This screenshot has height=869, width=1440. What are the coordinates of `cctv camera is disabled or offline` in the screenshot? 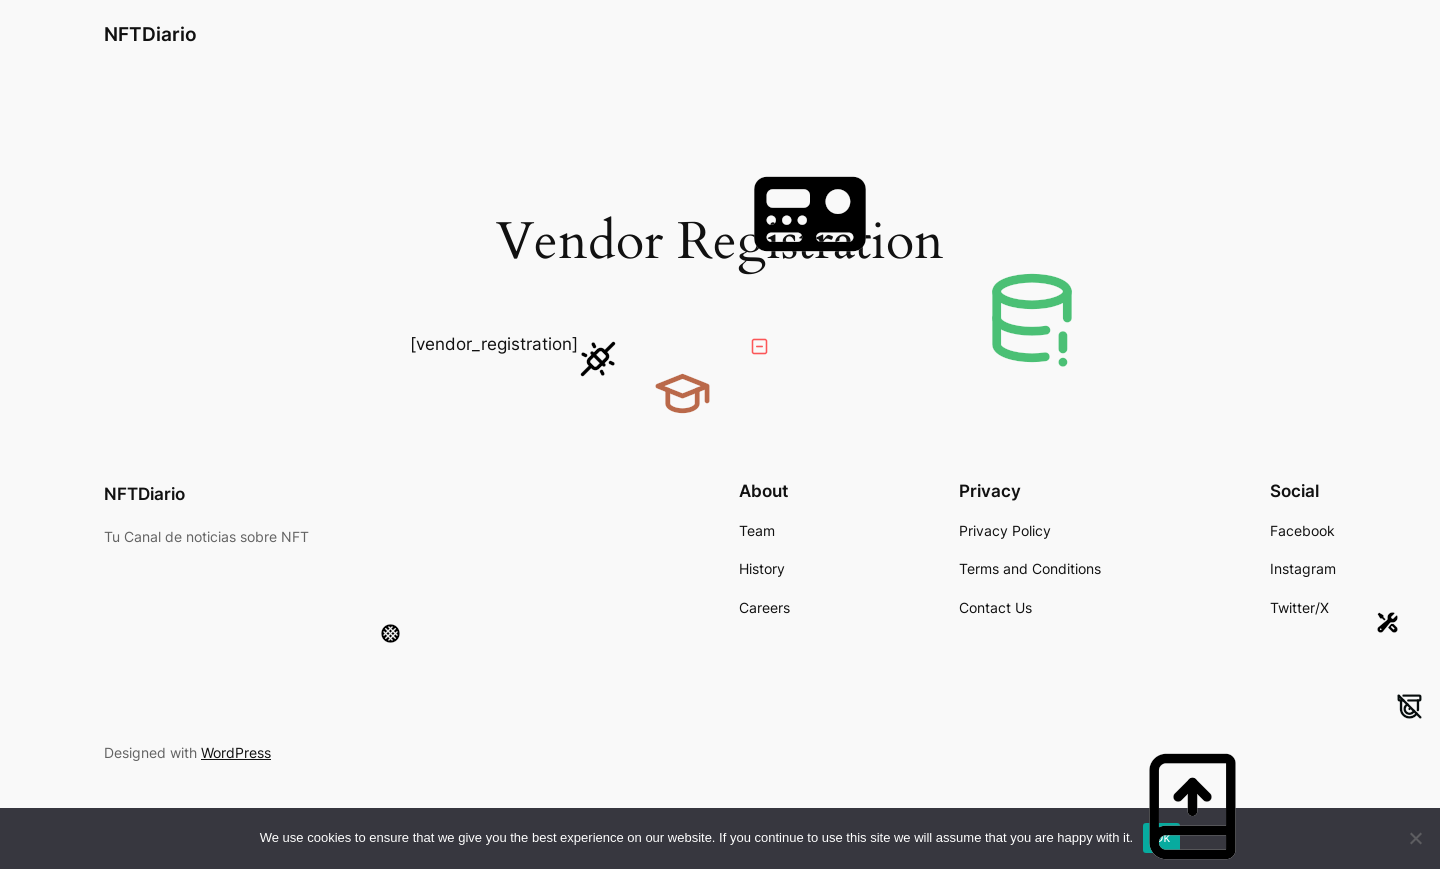 It's located at (1409, 706).